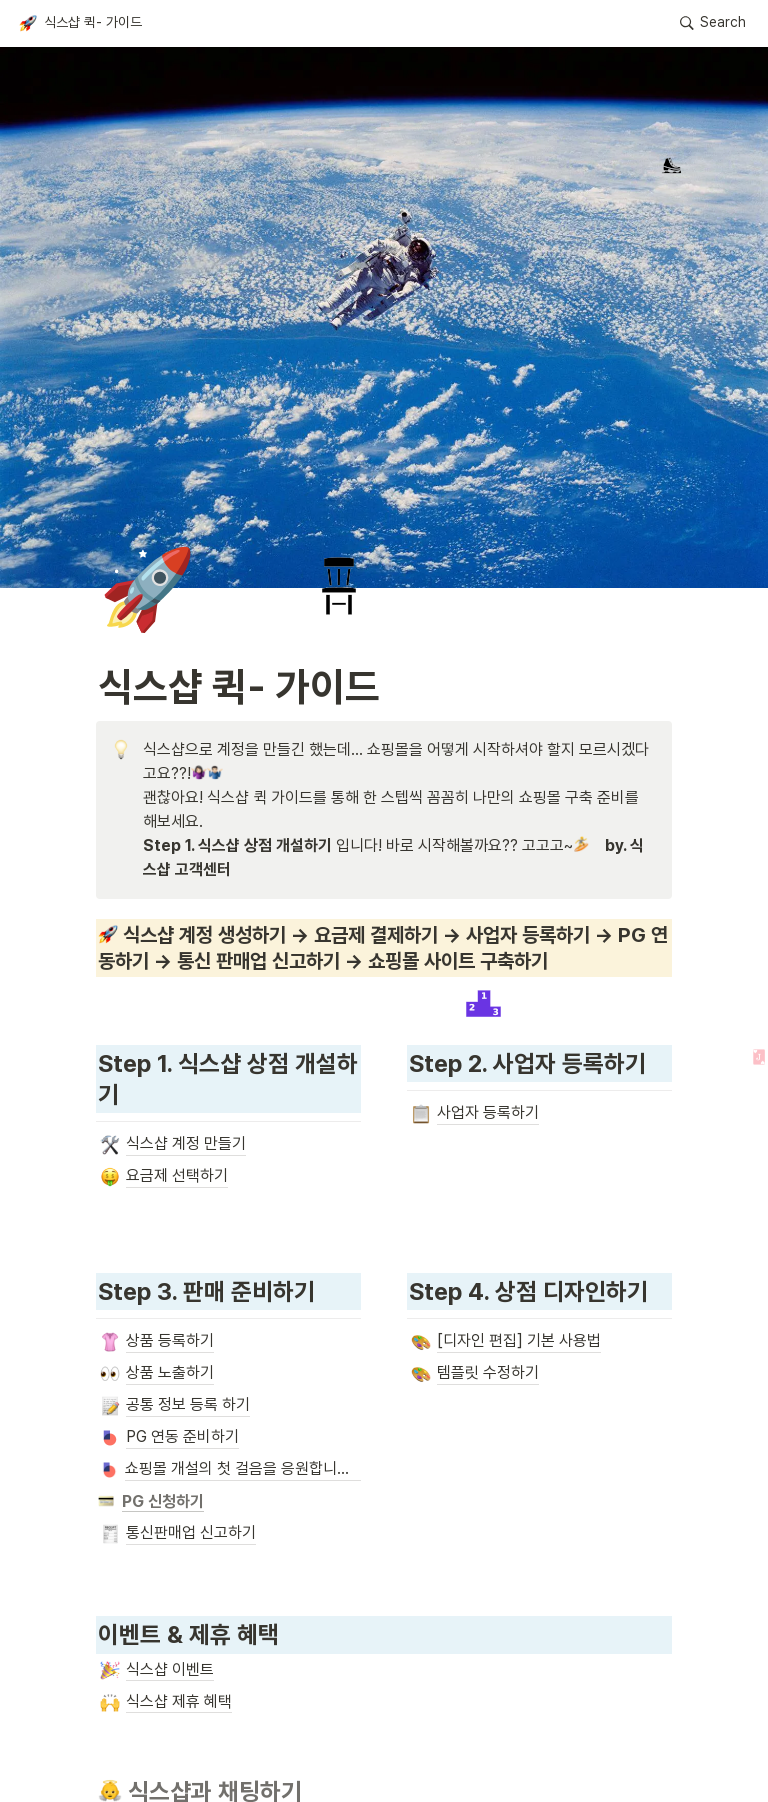 Image resolution: width=768 pixels, height=1802 pixels. I want to click on access ice skating activities or sports, so click(671, 165).